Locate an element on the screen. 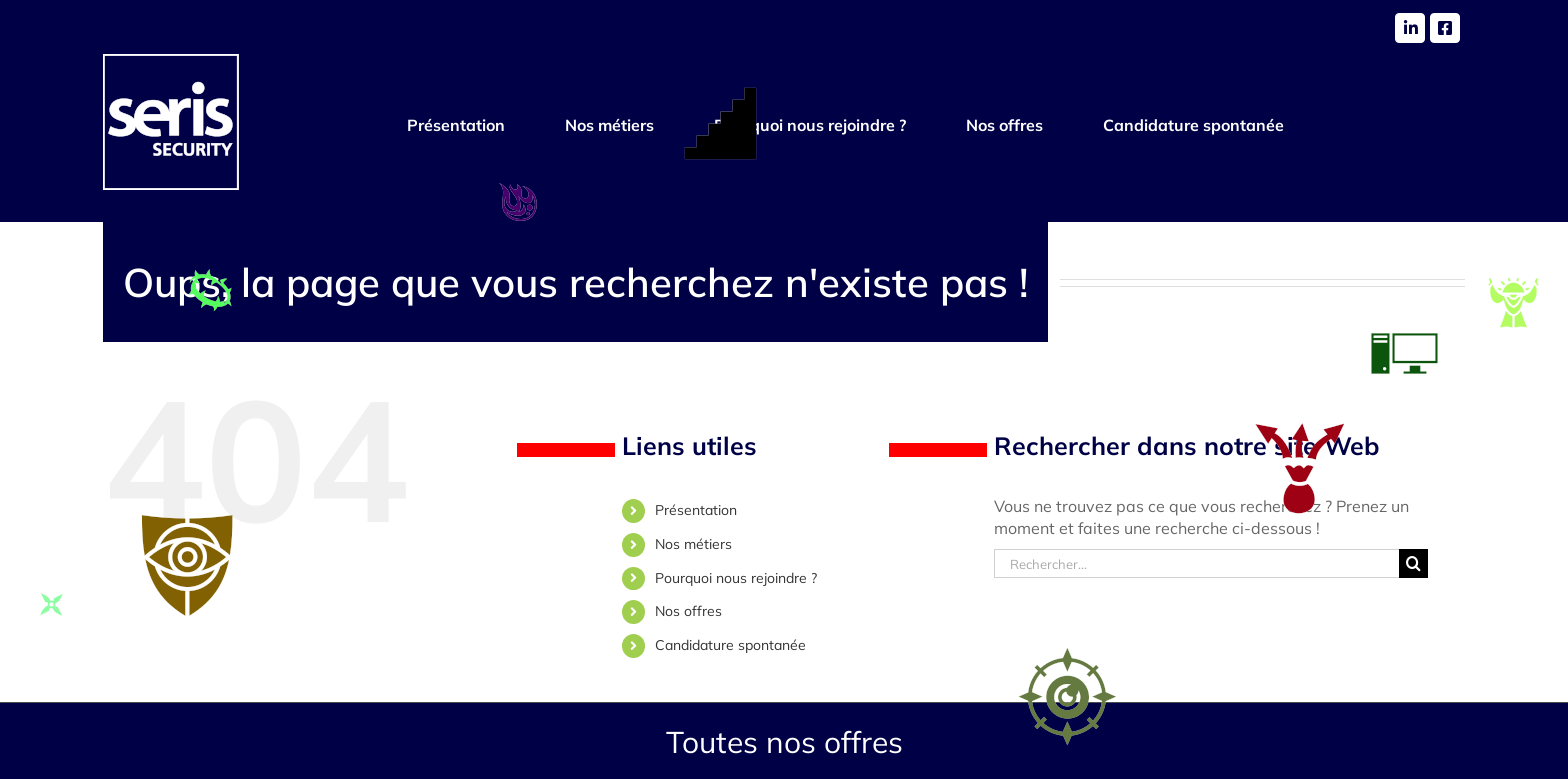  indicates a burning or destroyed document is located at coordinates (518, 202).